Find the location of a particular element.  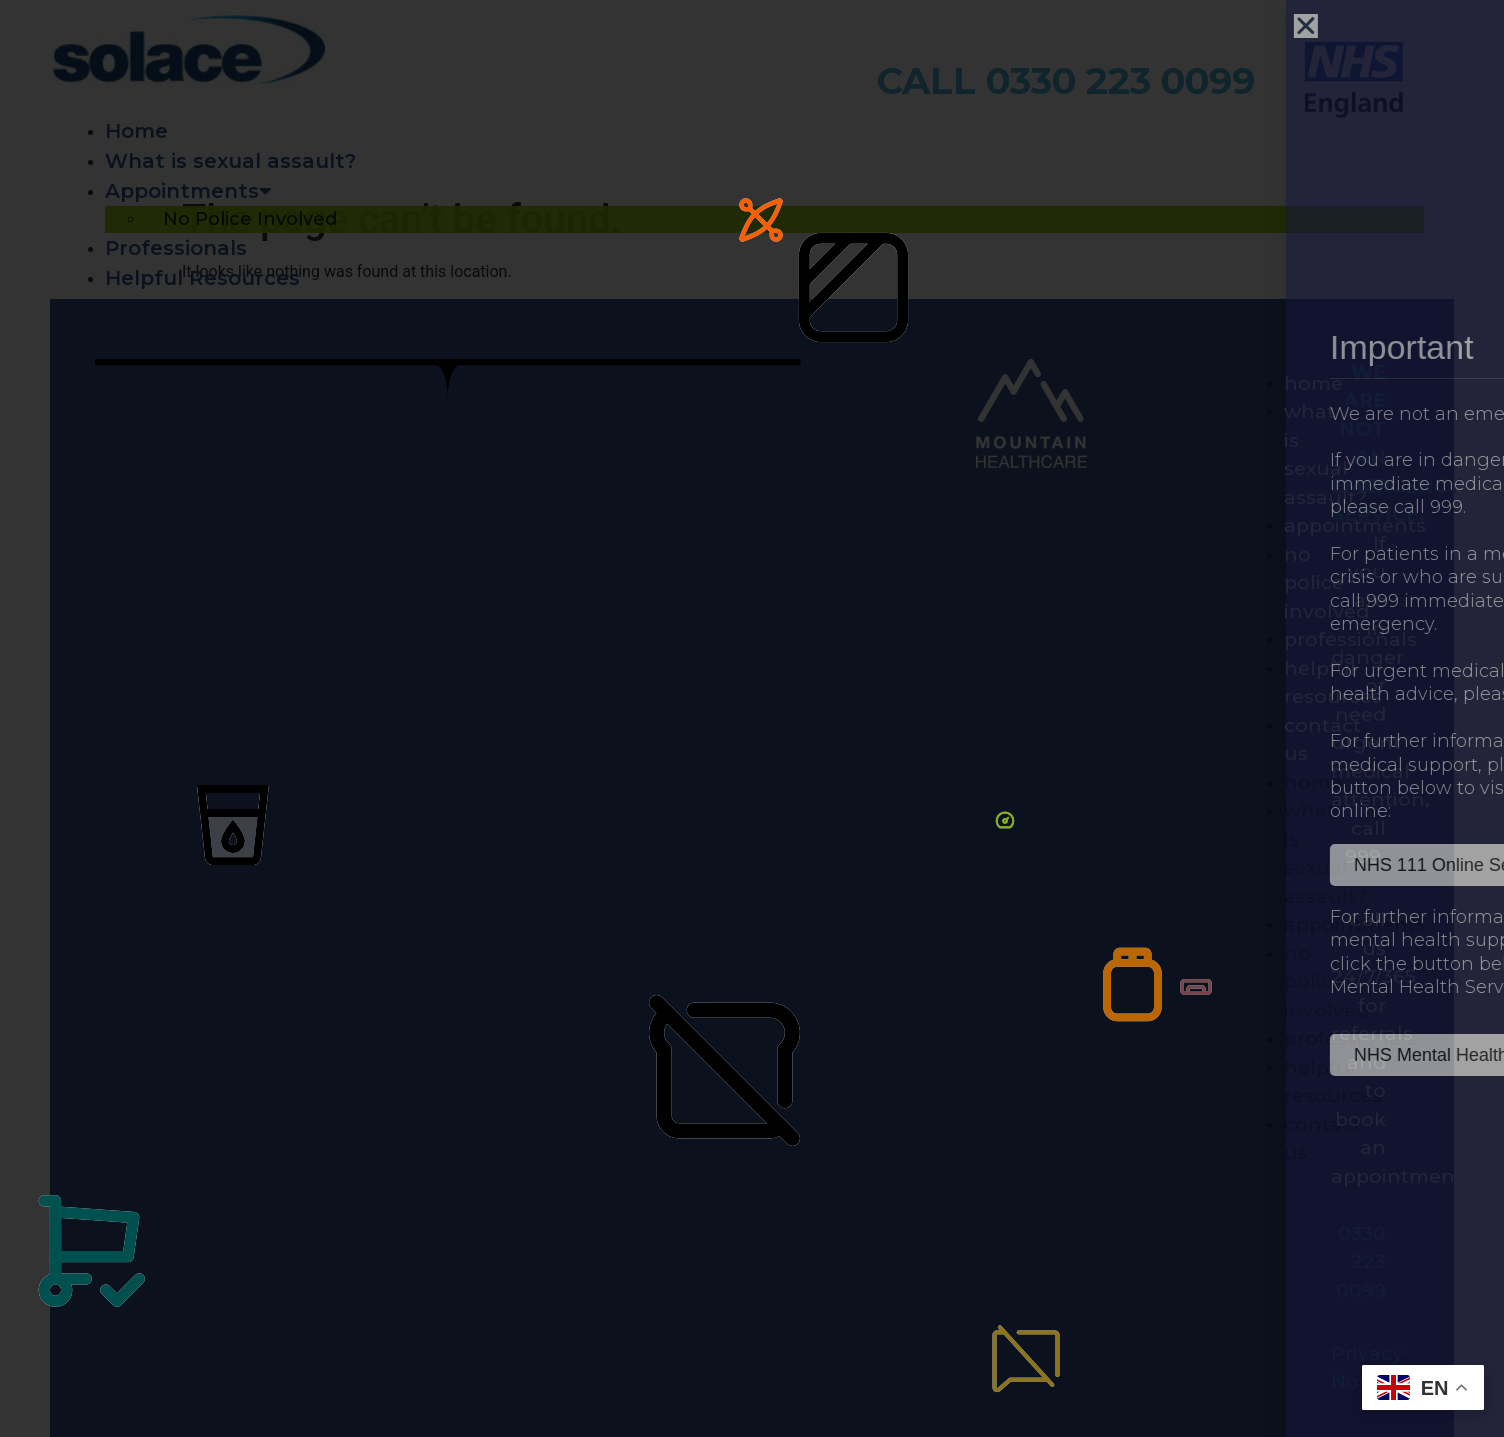

dry in shade laundry care instruction is located at coordinates (853, 287).